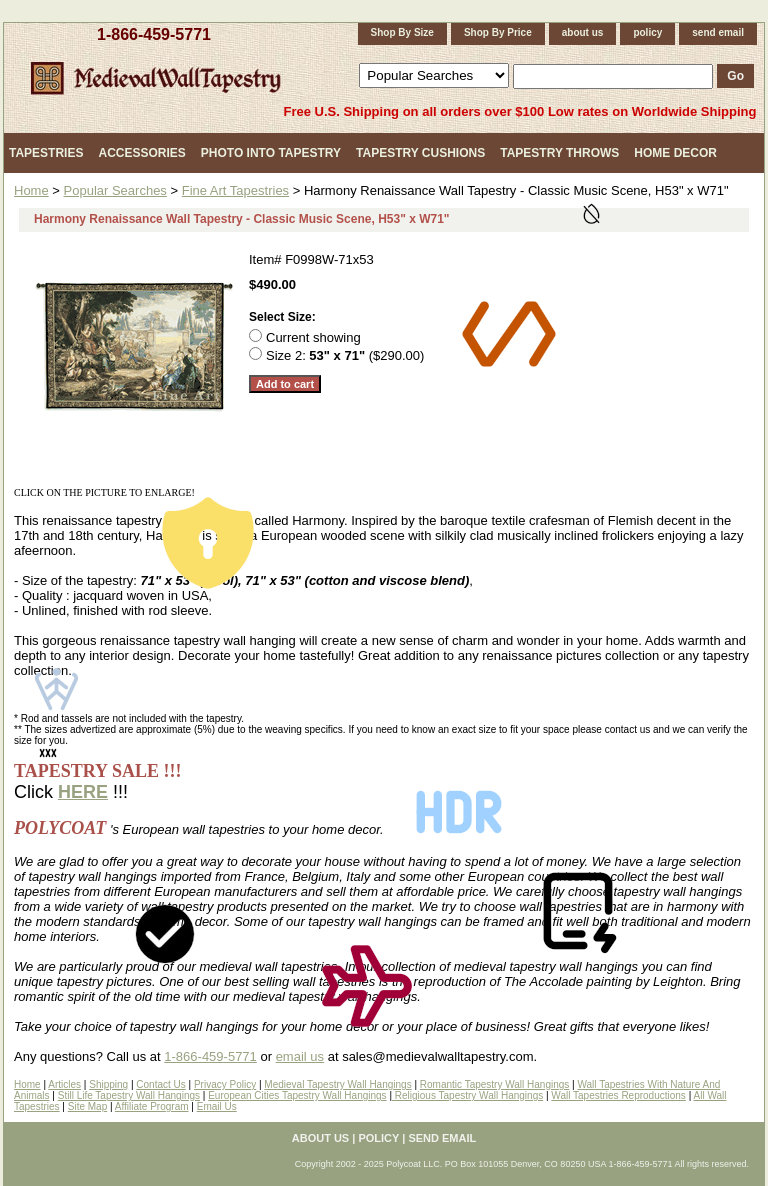 The width and height of the screenshot is (768, 1186). What do you see at coordinates (509, 334) in the screenshot?
I see `polymer project branding or logo` at bounding box center [509, 334].